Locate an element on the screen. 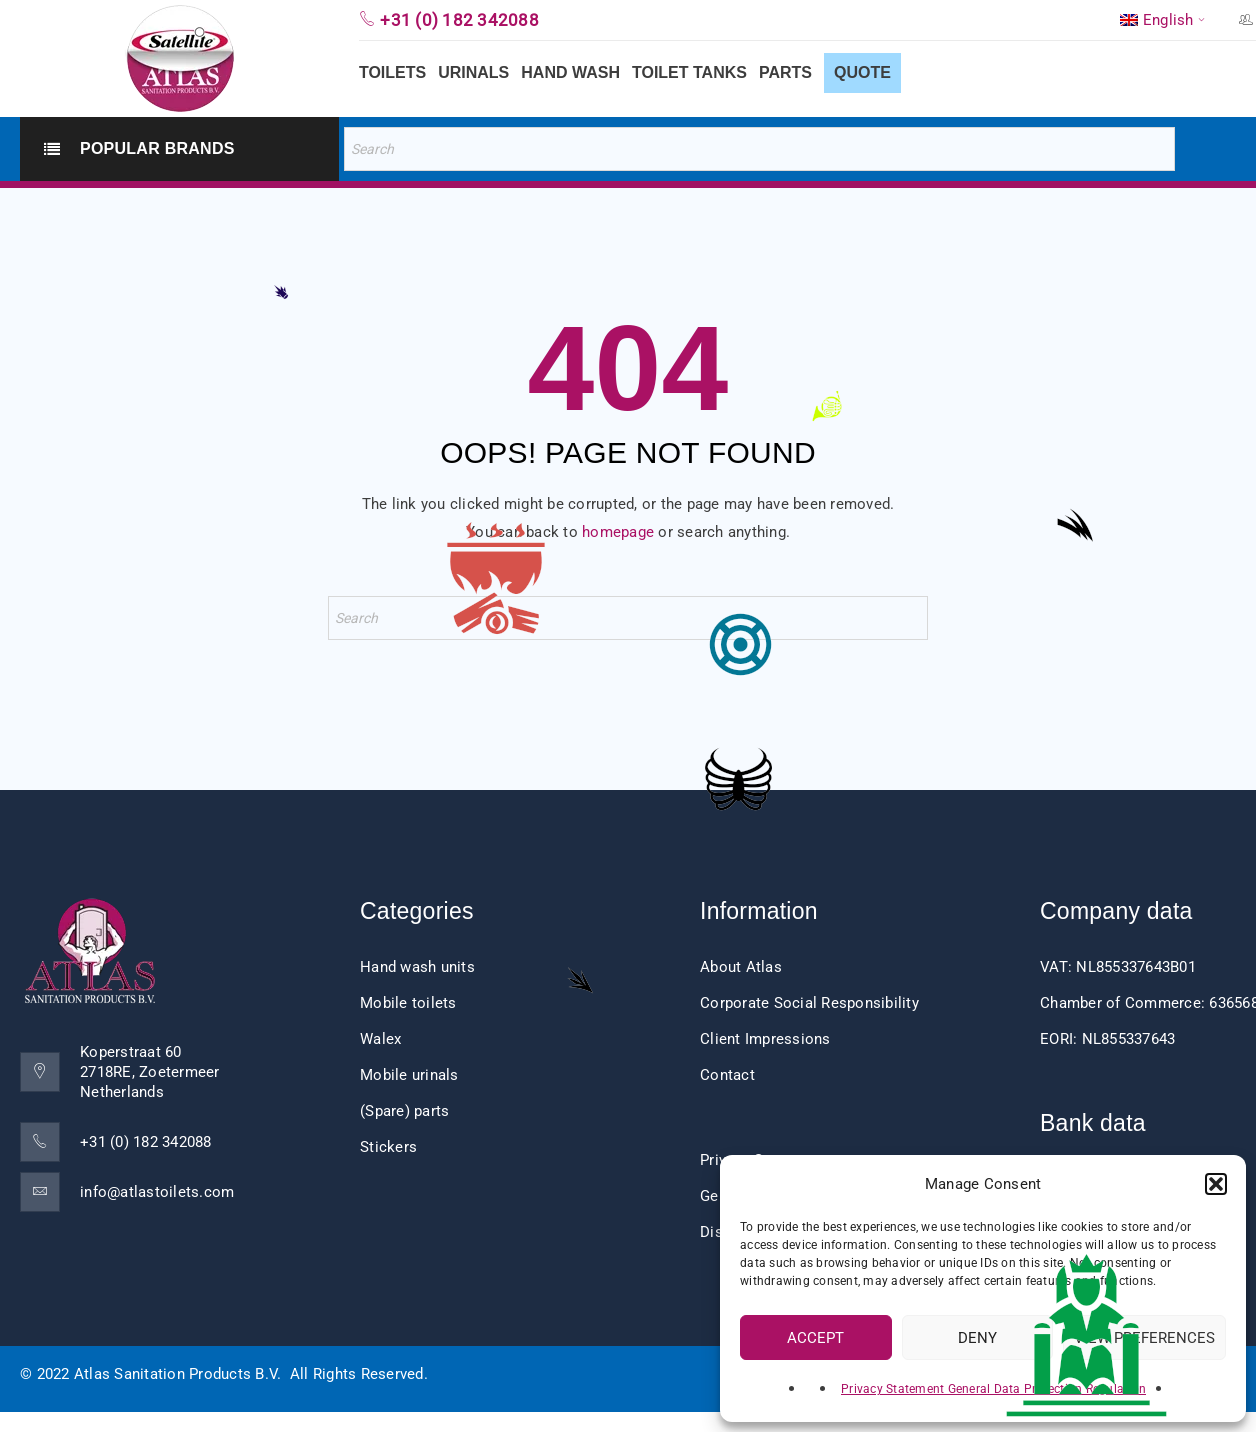 The image size is (1256, 1432). access camp cooking or outdoor recipes is located at coordinates (496, 578).